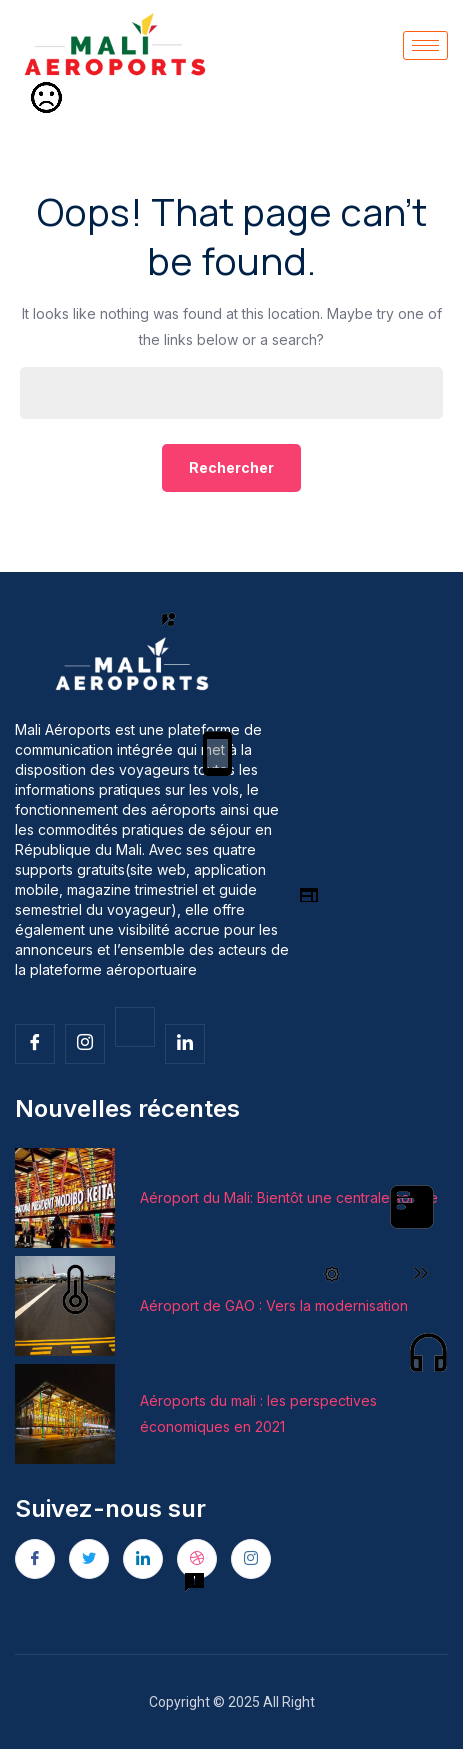  Describe the element at coordinates (309, 895) in the screenshot. I see `open web browser` at that location.